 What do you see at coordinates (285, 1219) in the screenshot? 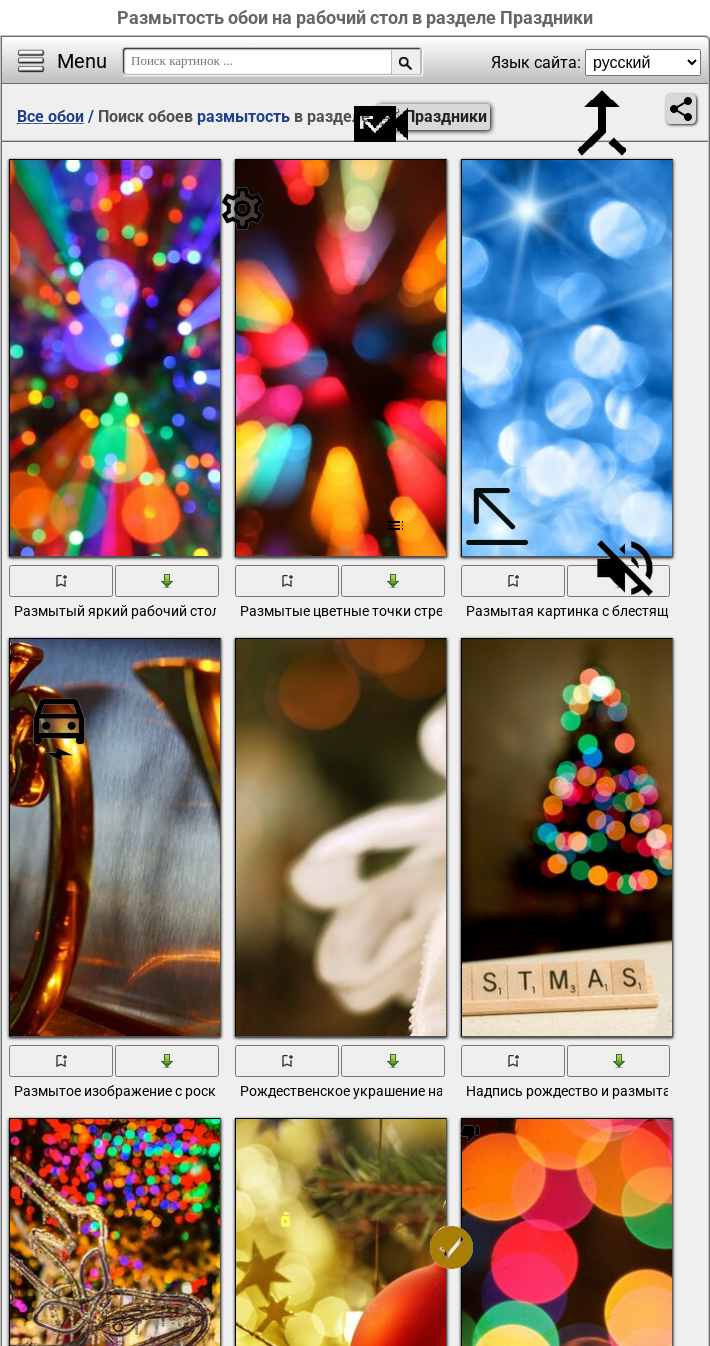
I see `access hand sanitizer or soap dispenser location` at bounding box center [285, 1219].